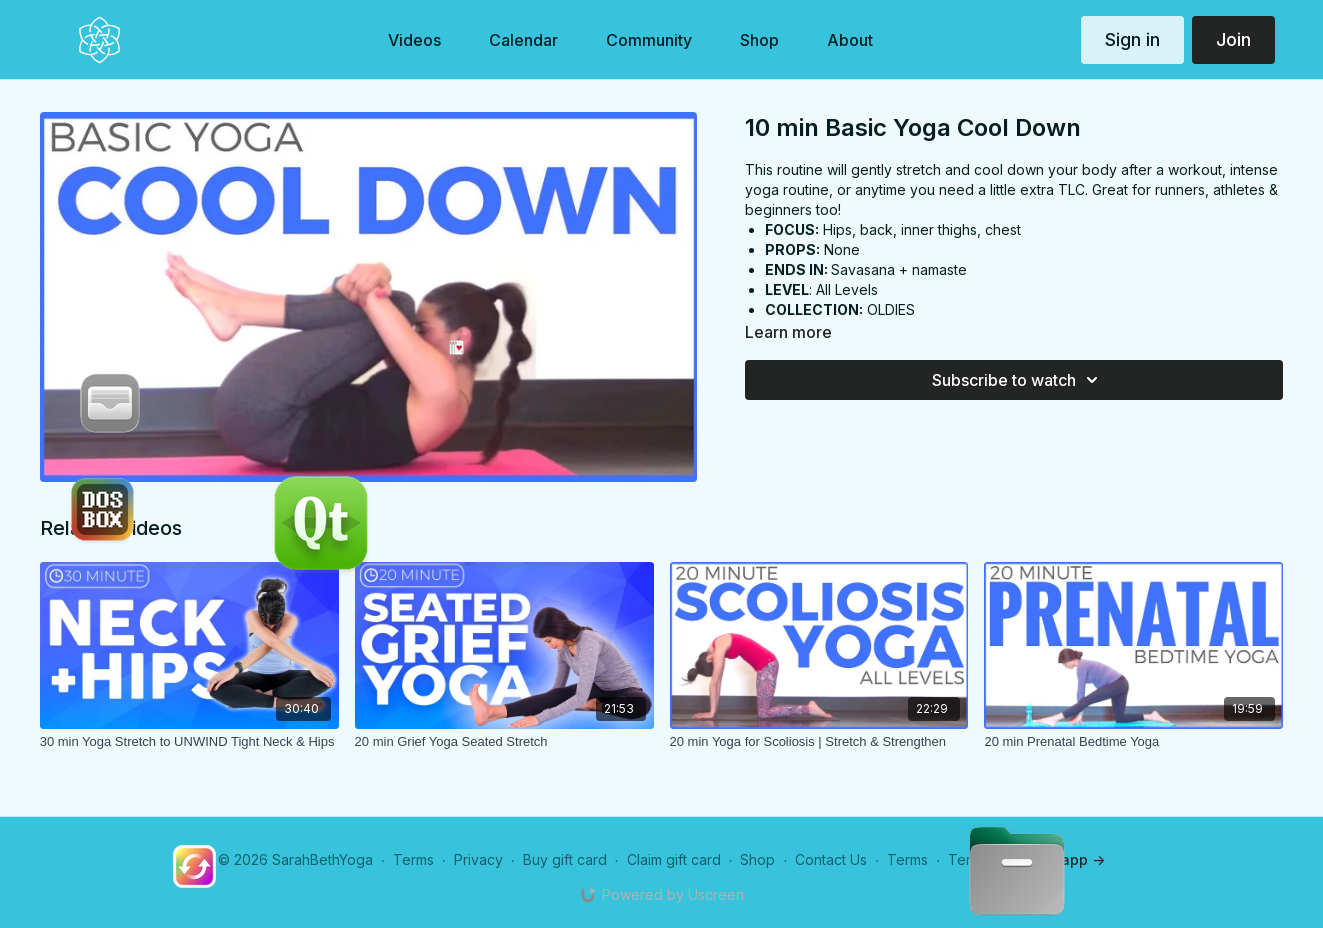 The height and width of the screenshot is (928, 1323). I want to click on open apple wallet app, so click(110, 403).